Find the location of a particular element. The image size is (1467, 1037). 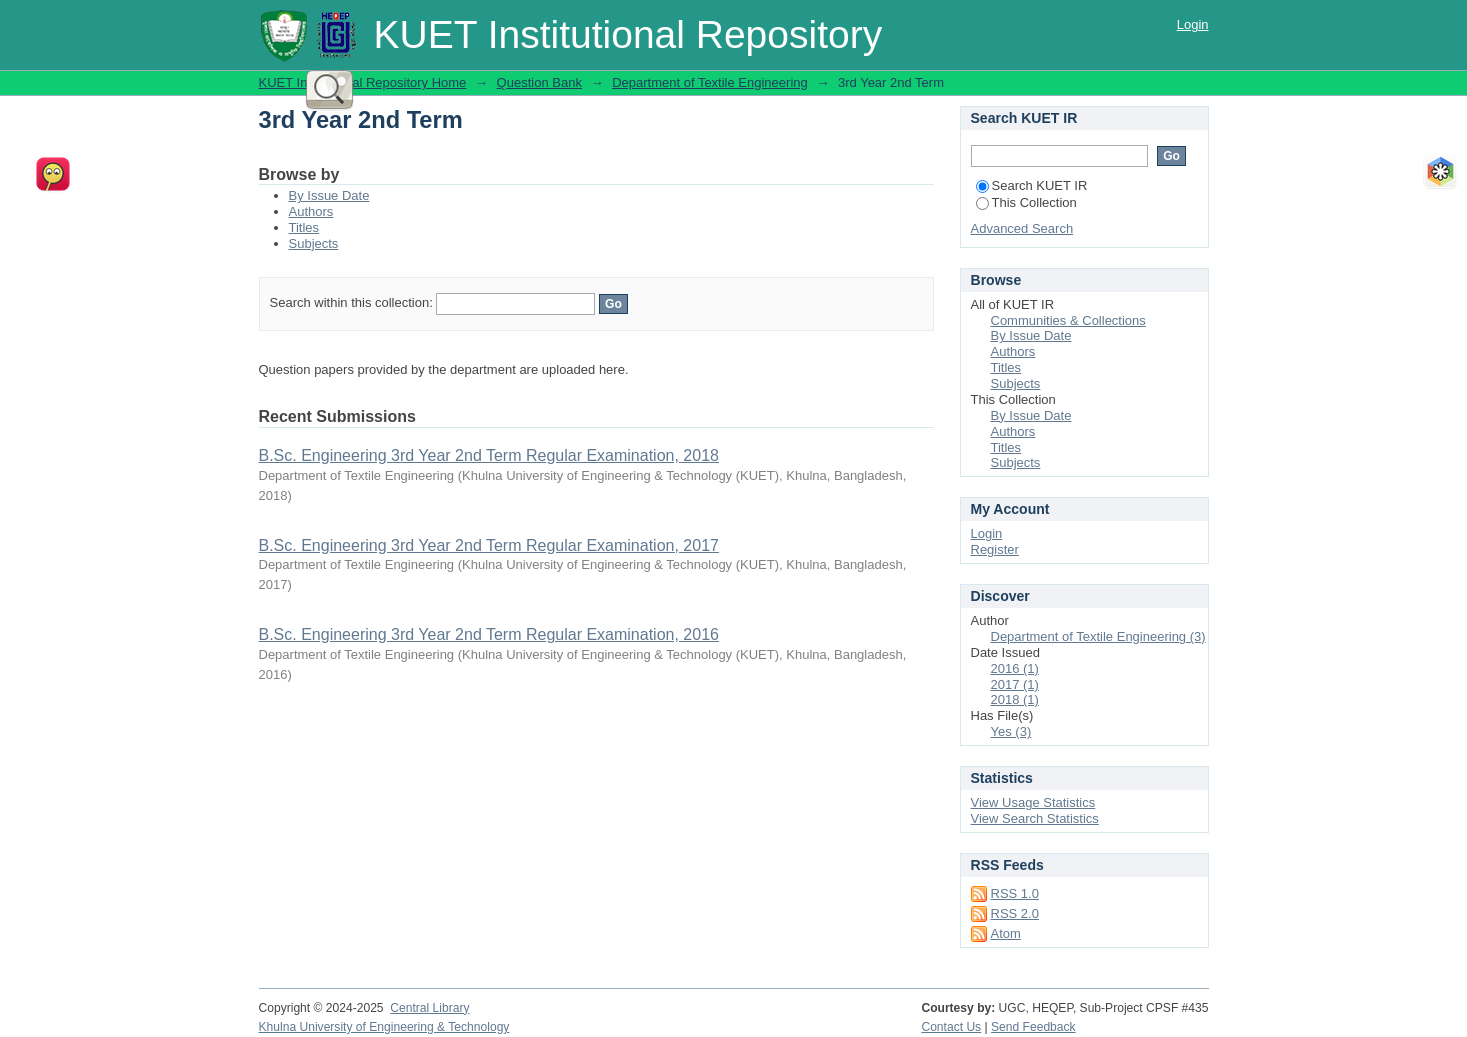

open boxy svg vector graphics editor is located at coordinates (1440, 171).